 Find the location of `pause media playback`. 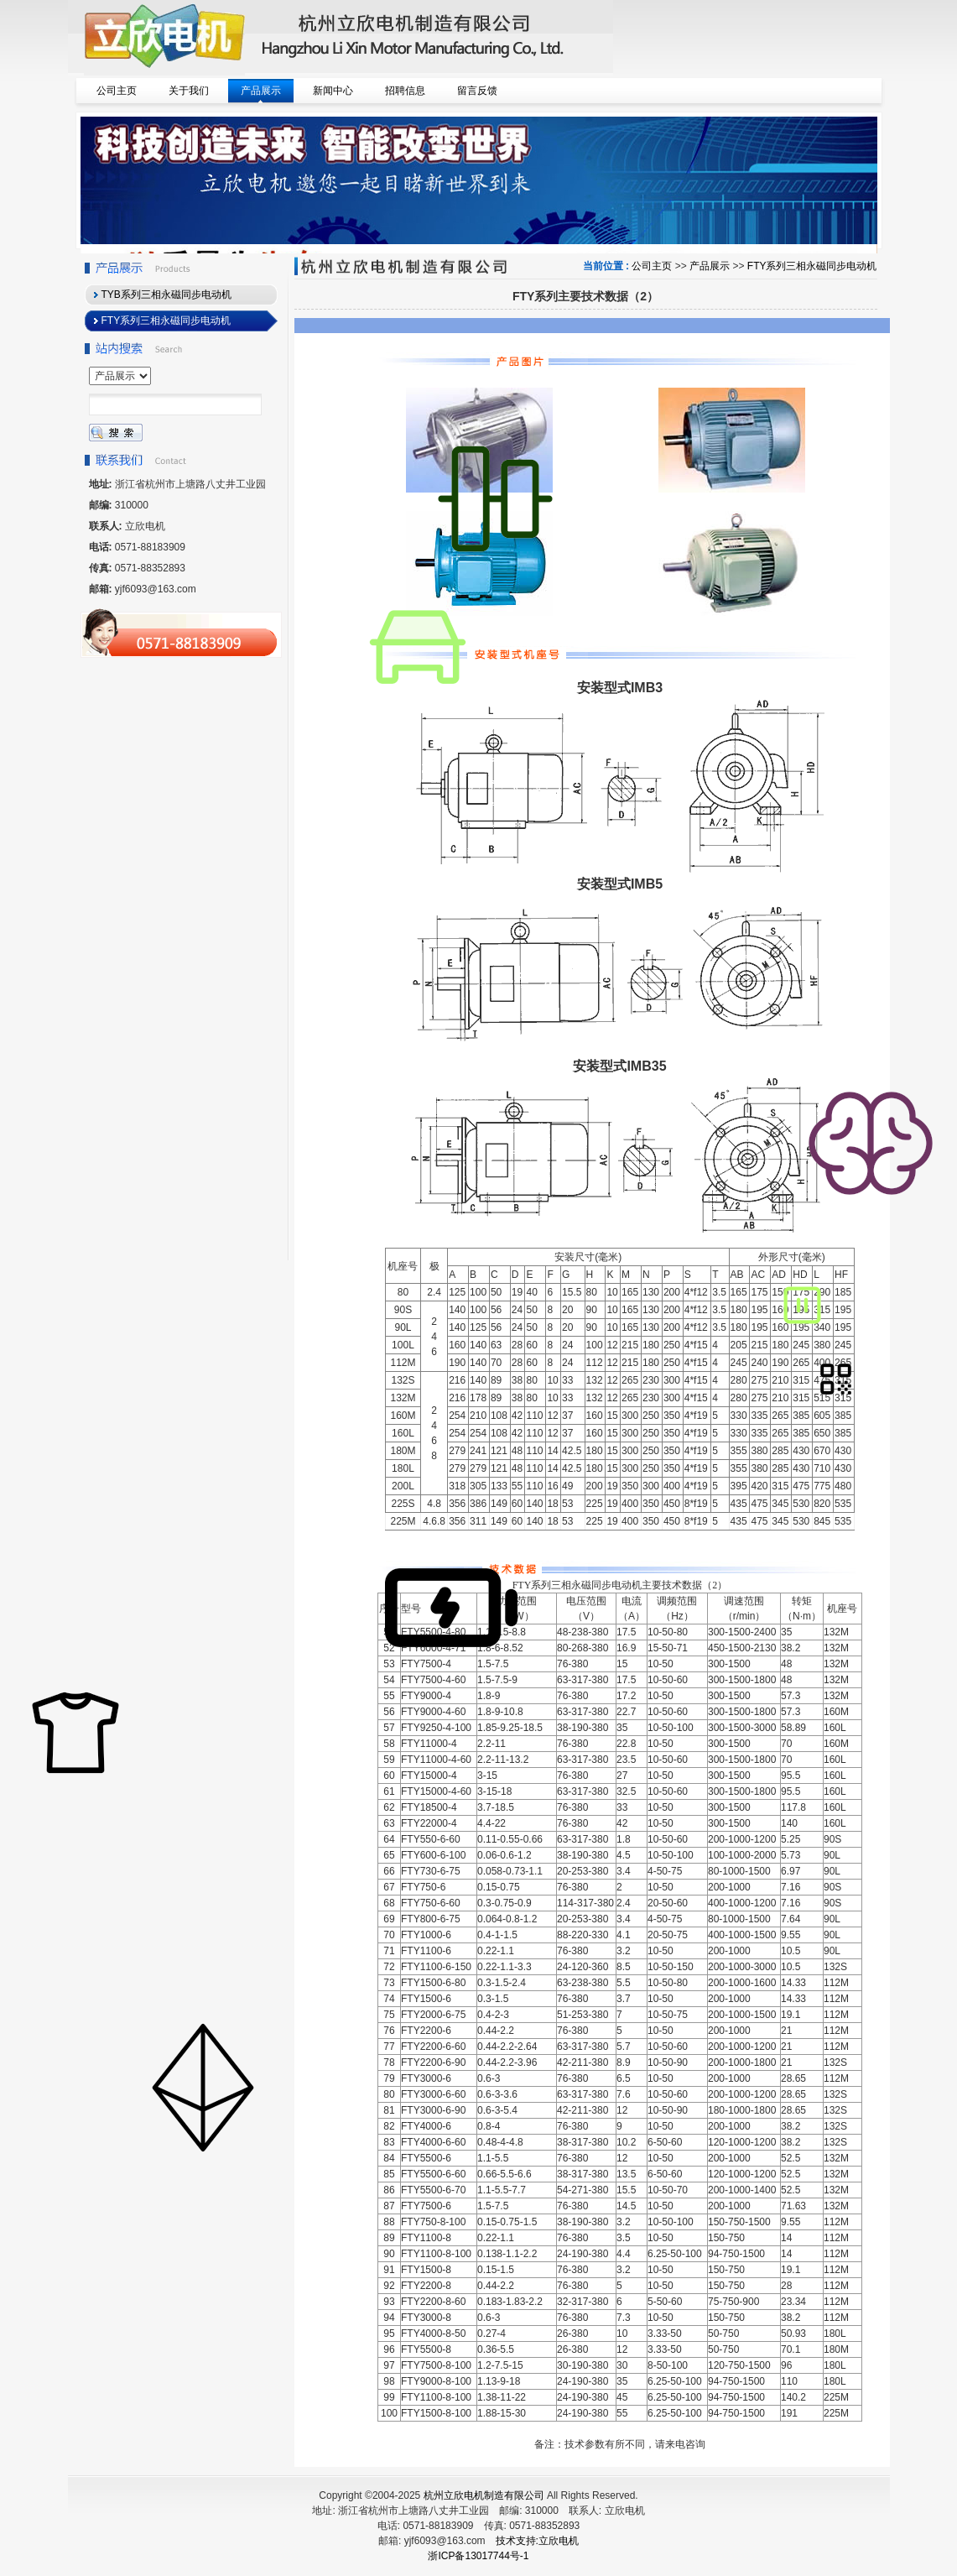

pause media playback is located at coordinates (802, 1305).